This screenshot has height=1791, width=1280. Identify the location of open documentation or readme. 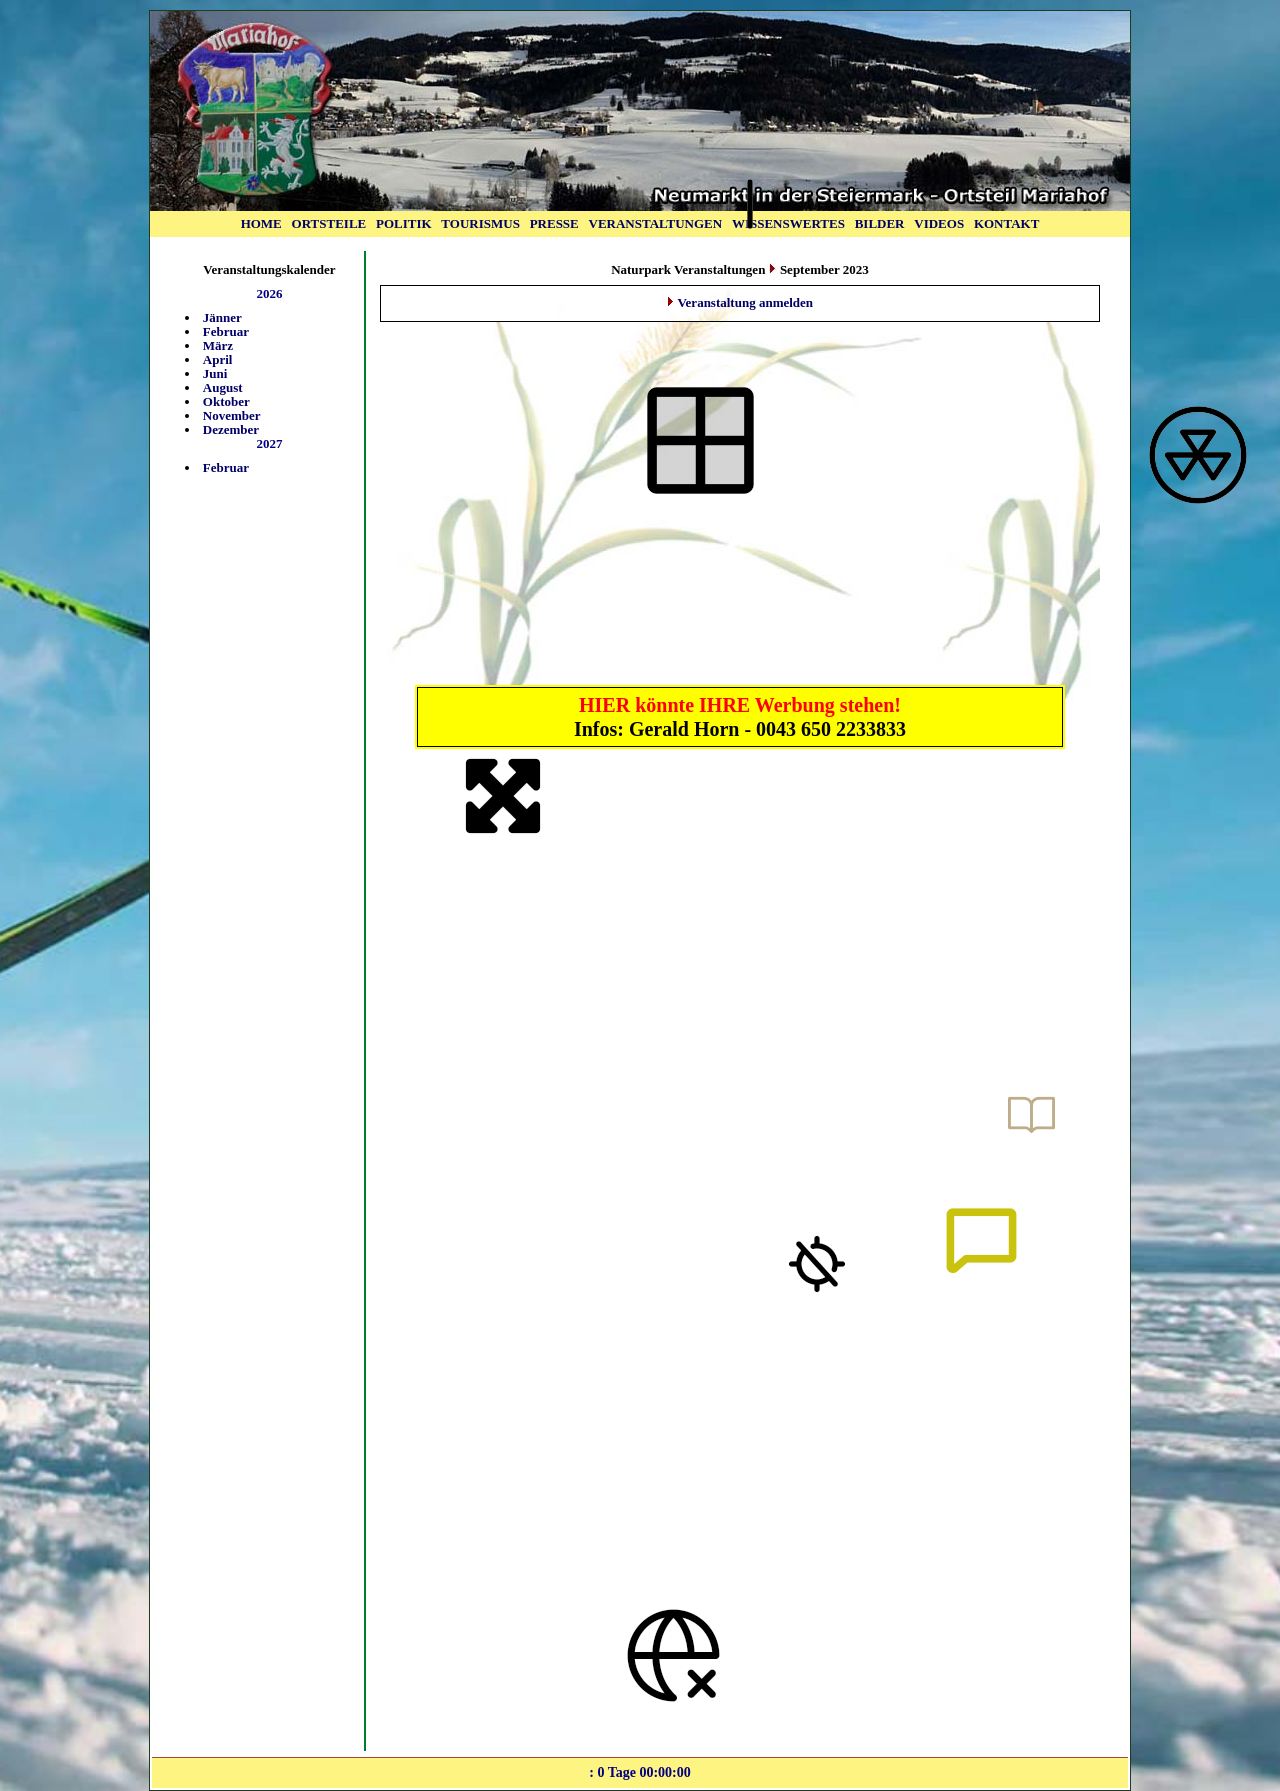
(1031, 1114).